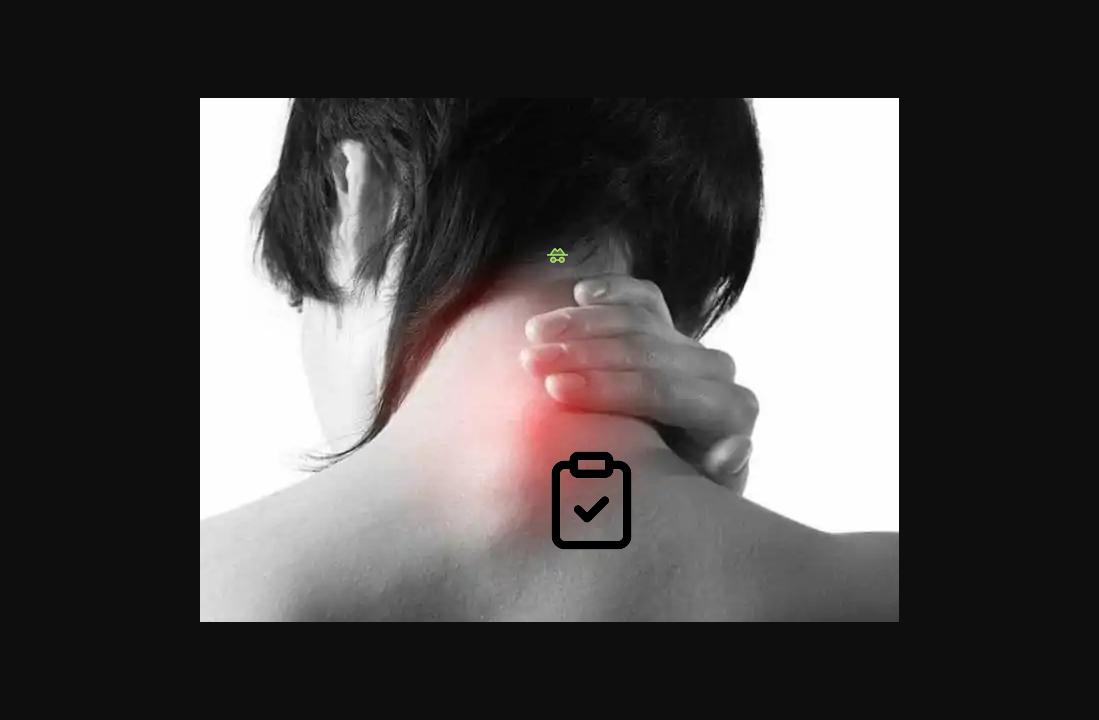 The width and height of the screenshot is (1099, 720). Describe the element at coordinates (557, 255) in the screenshot. I see `enable incognito or private browsing mode` at that location.